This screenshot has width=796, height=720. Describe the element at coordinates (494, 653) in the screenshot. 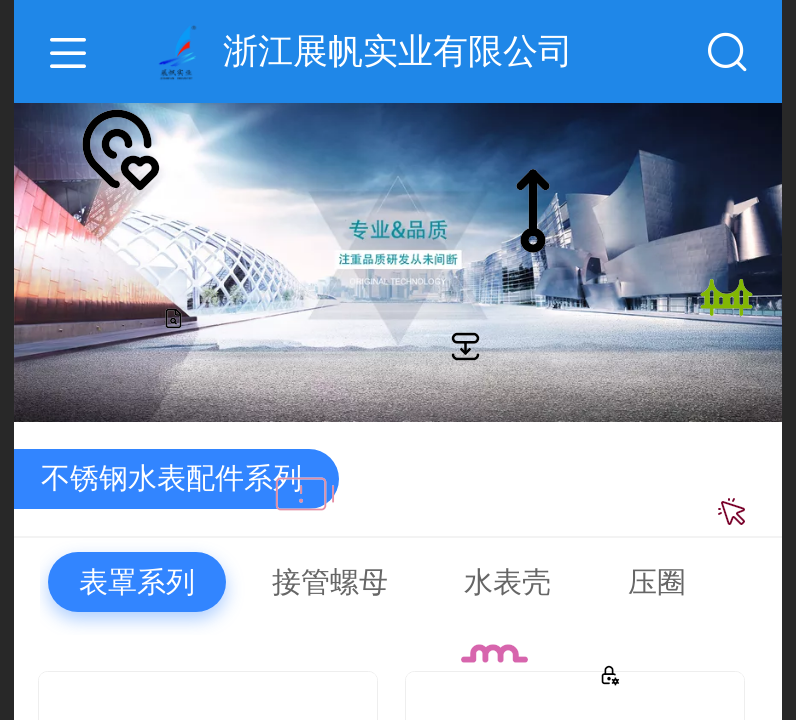

I see `represents an inductor component in a circuit diagram` at that location.